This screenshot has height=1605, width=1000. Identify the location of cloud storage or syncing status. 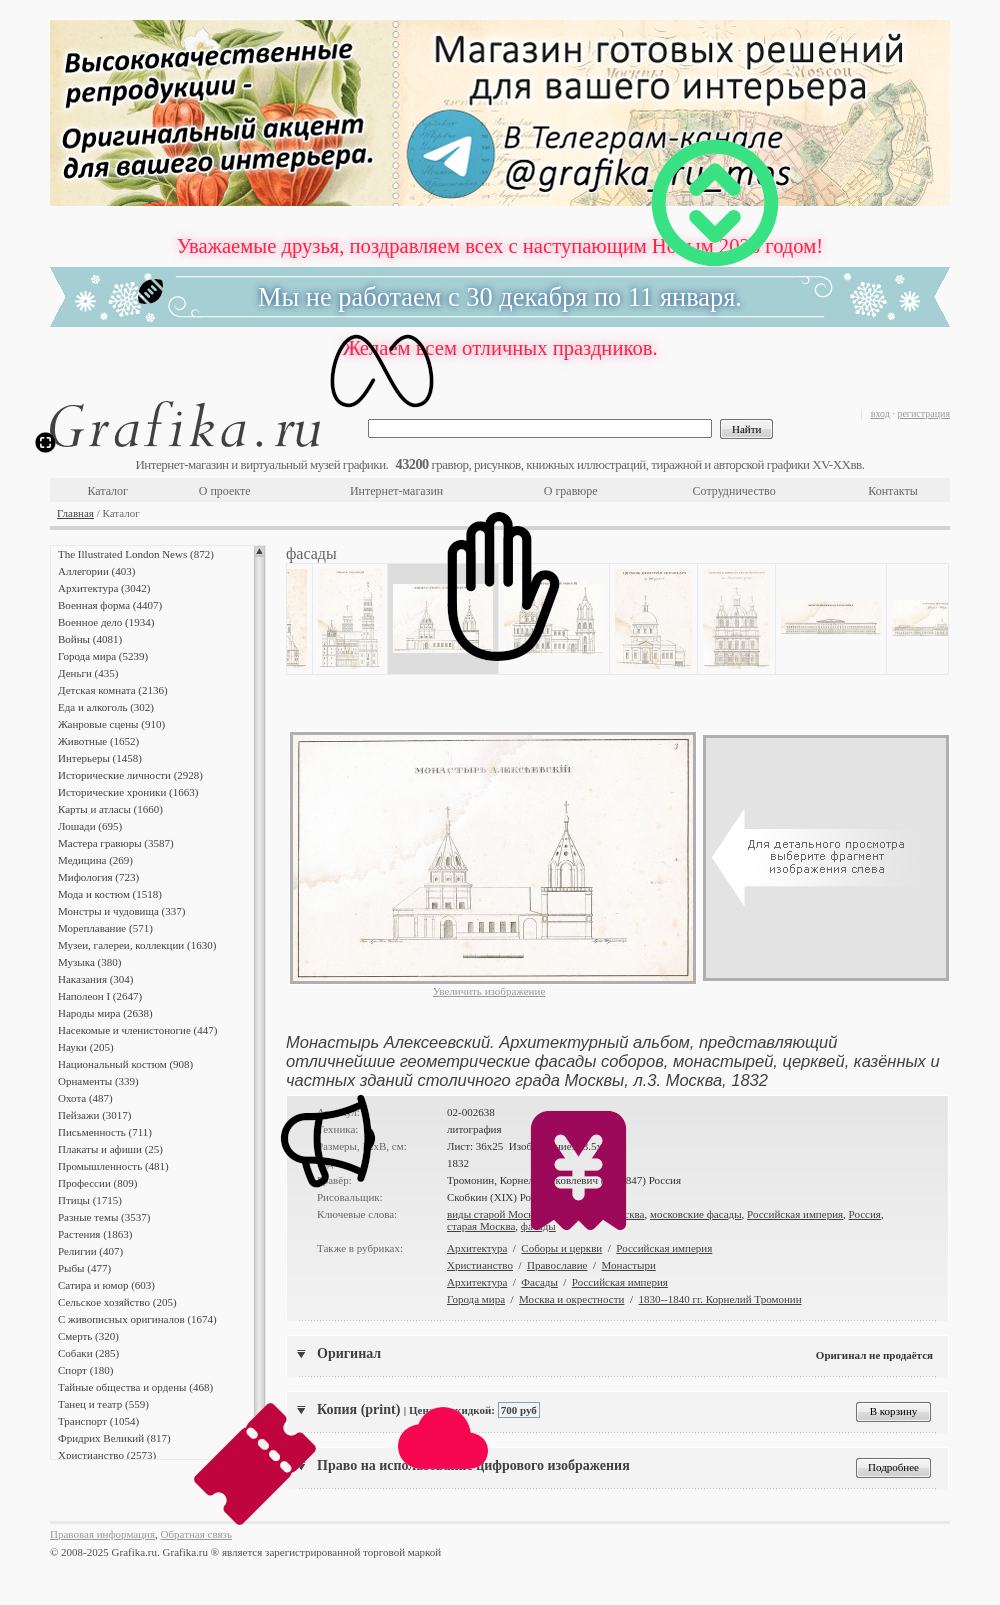
(443, 1438).